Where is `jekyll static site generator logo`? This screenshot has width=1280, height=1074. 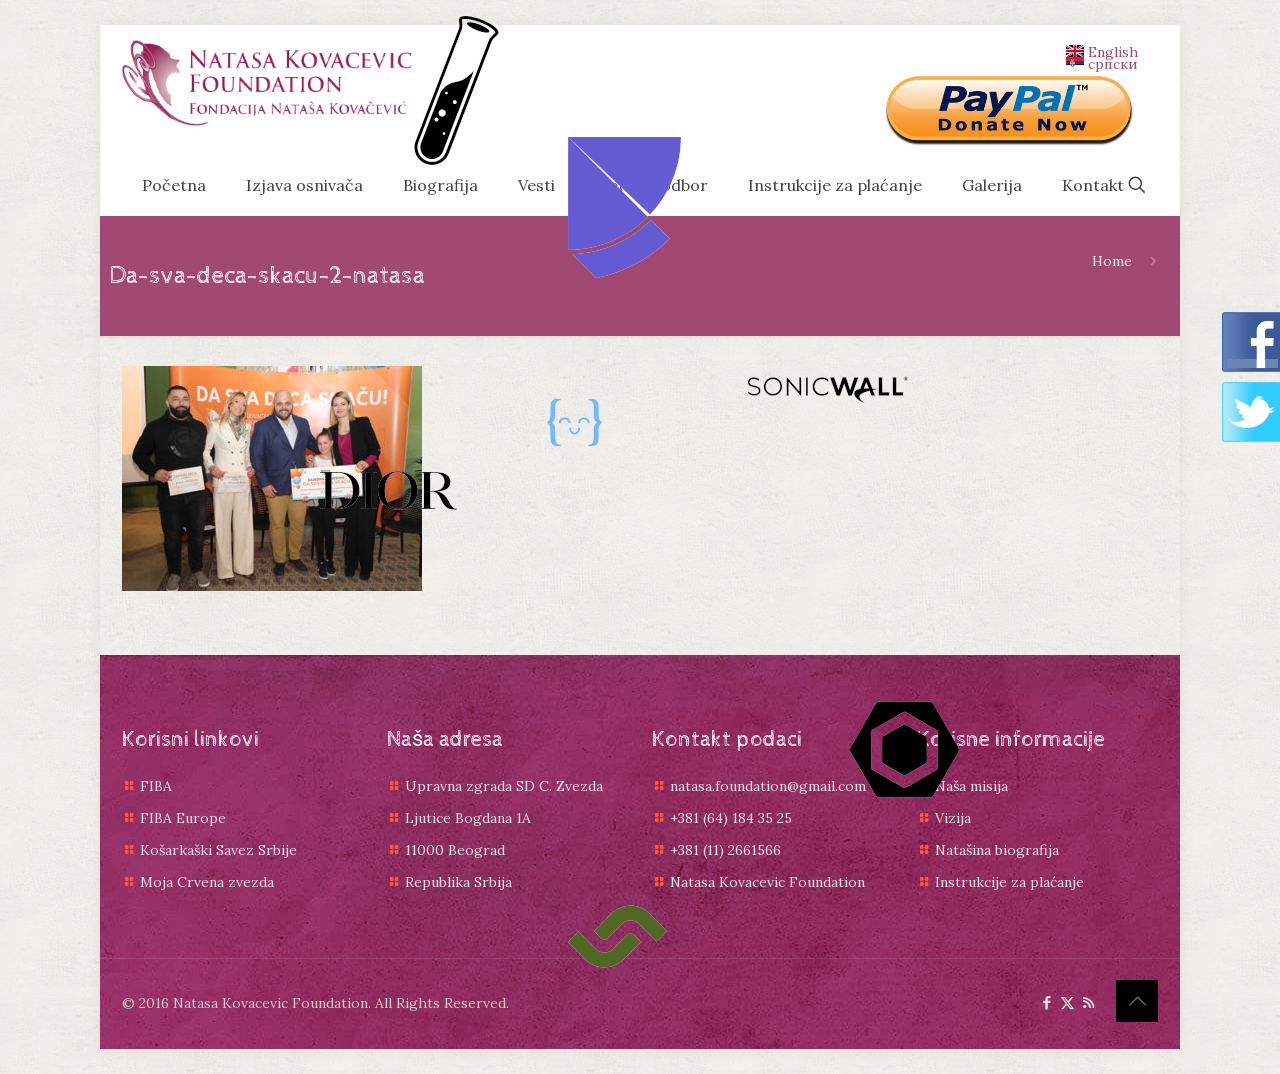
jekyll static site generator logo is located at coordinates (456, 90).